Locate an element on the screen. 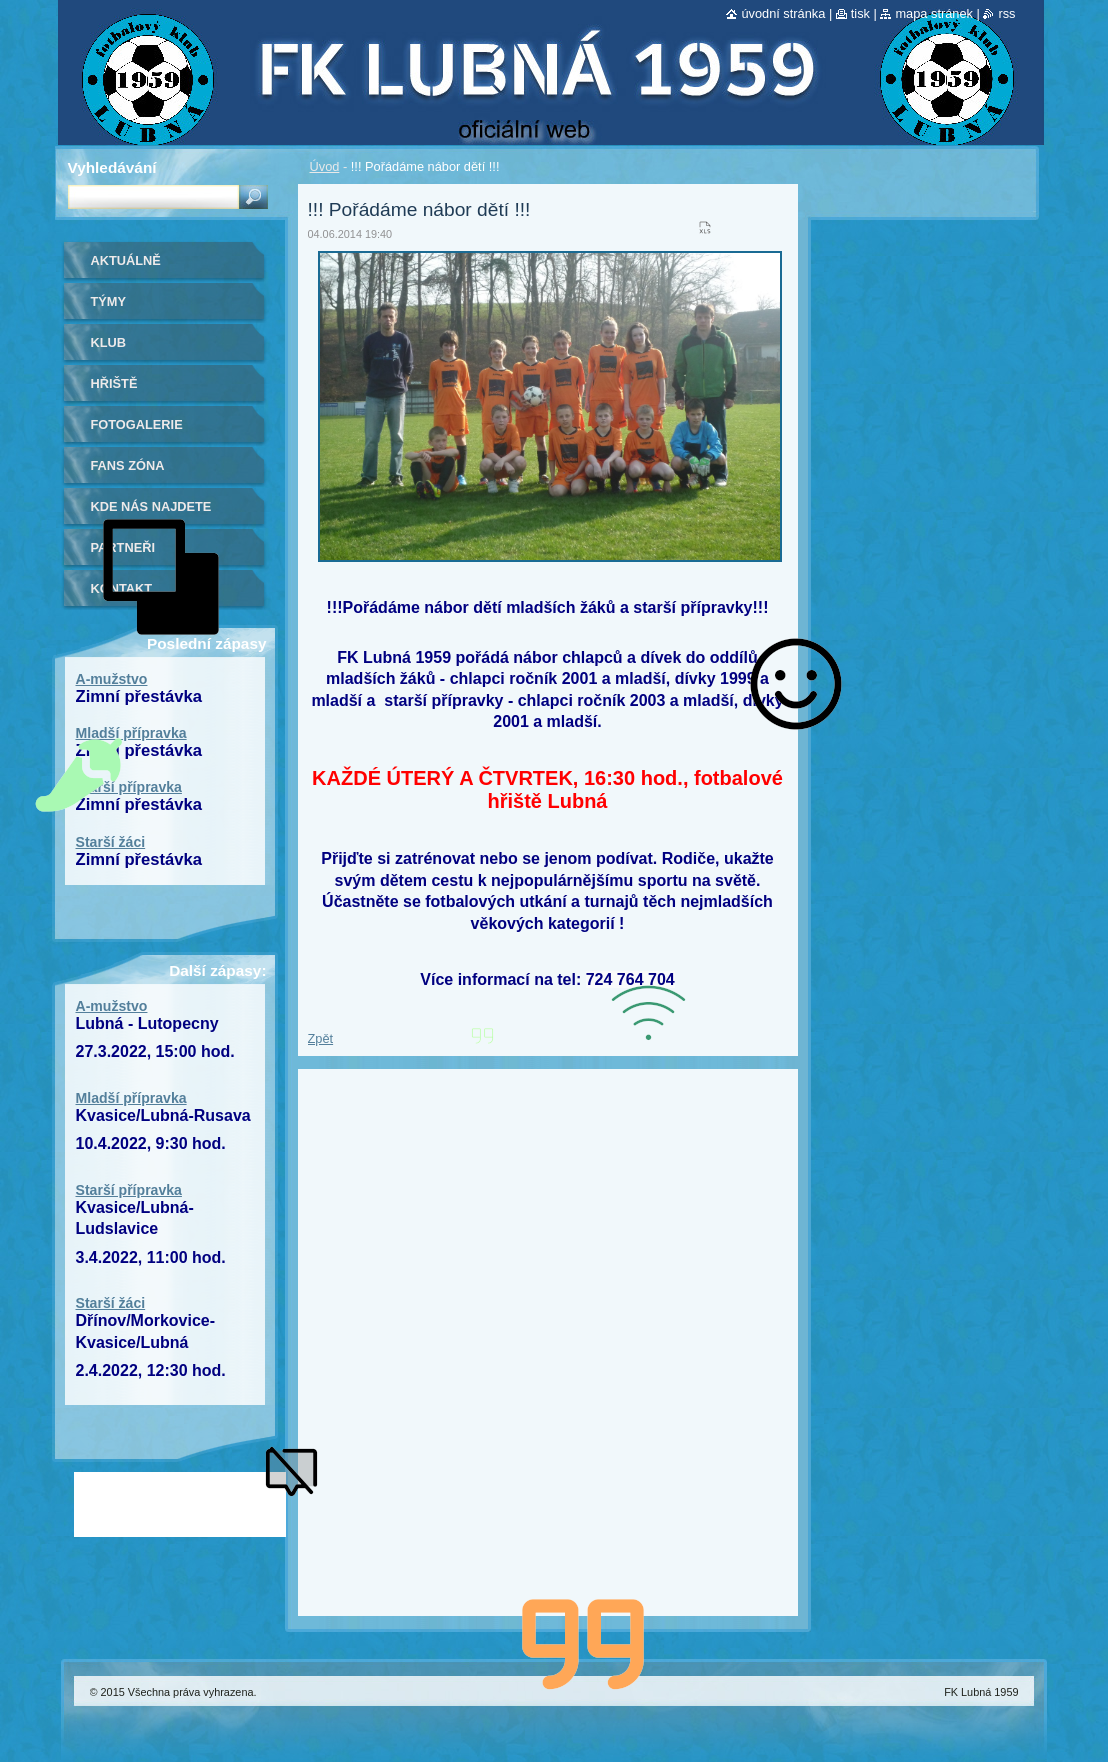 The height and width of the screenshot is (1762, 1108). subtract or remove a layer from selection is located at coordinates (161, 577).